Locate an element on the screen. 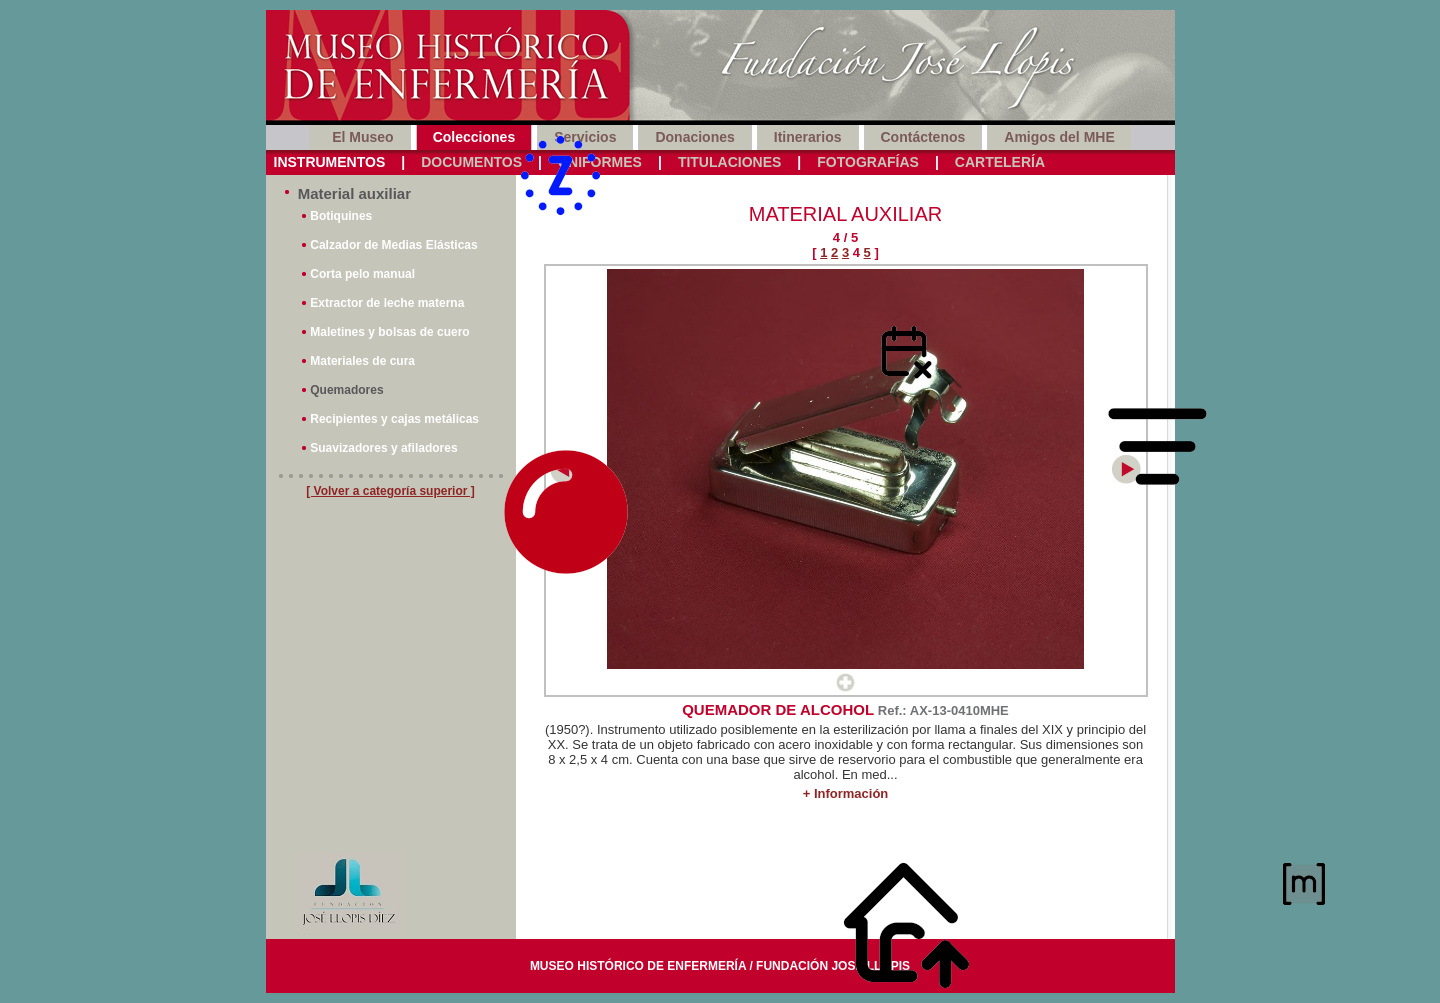  remove an event from your calendar is located at coordinates (904, 351).